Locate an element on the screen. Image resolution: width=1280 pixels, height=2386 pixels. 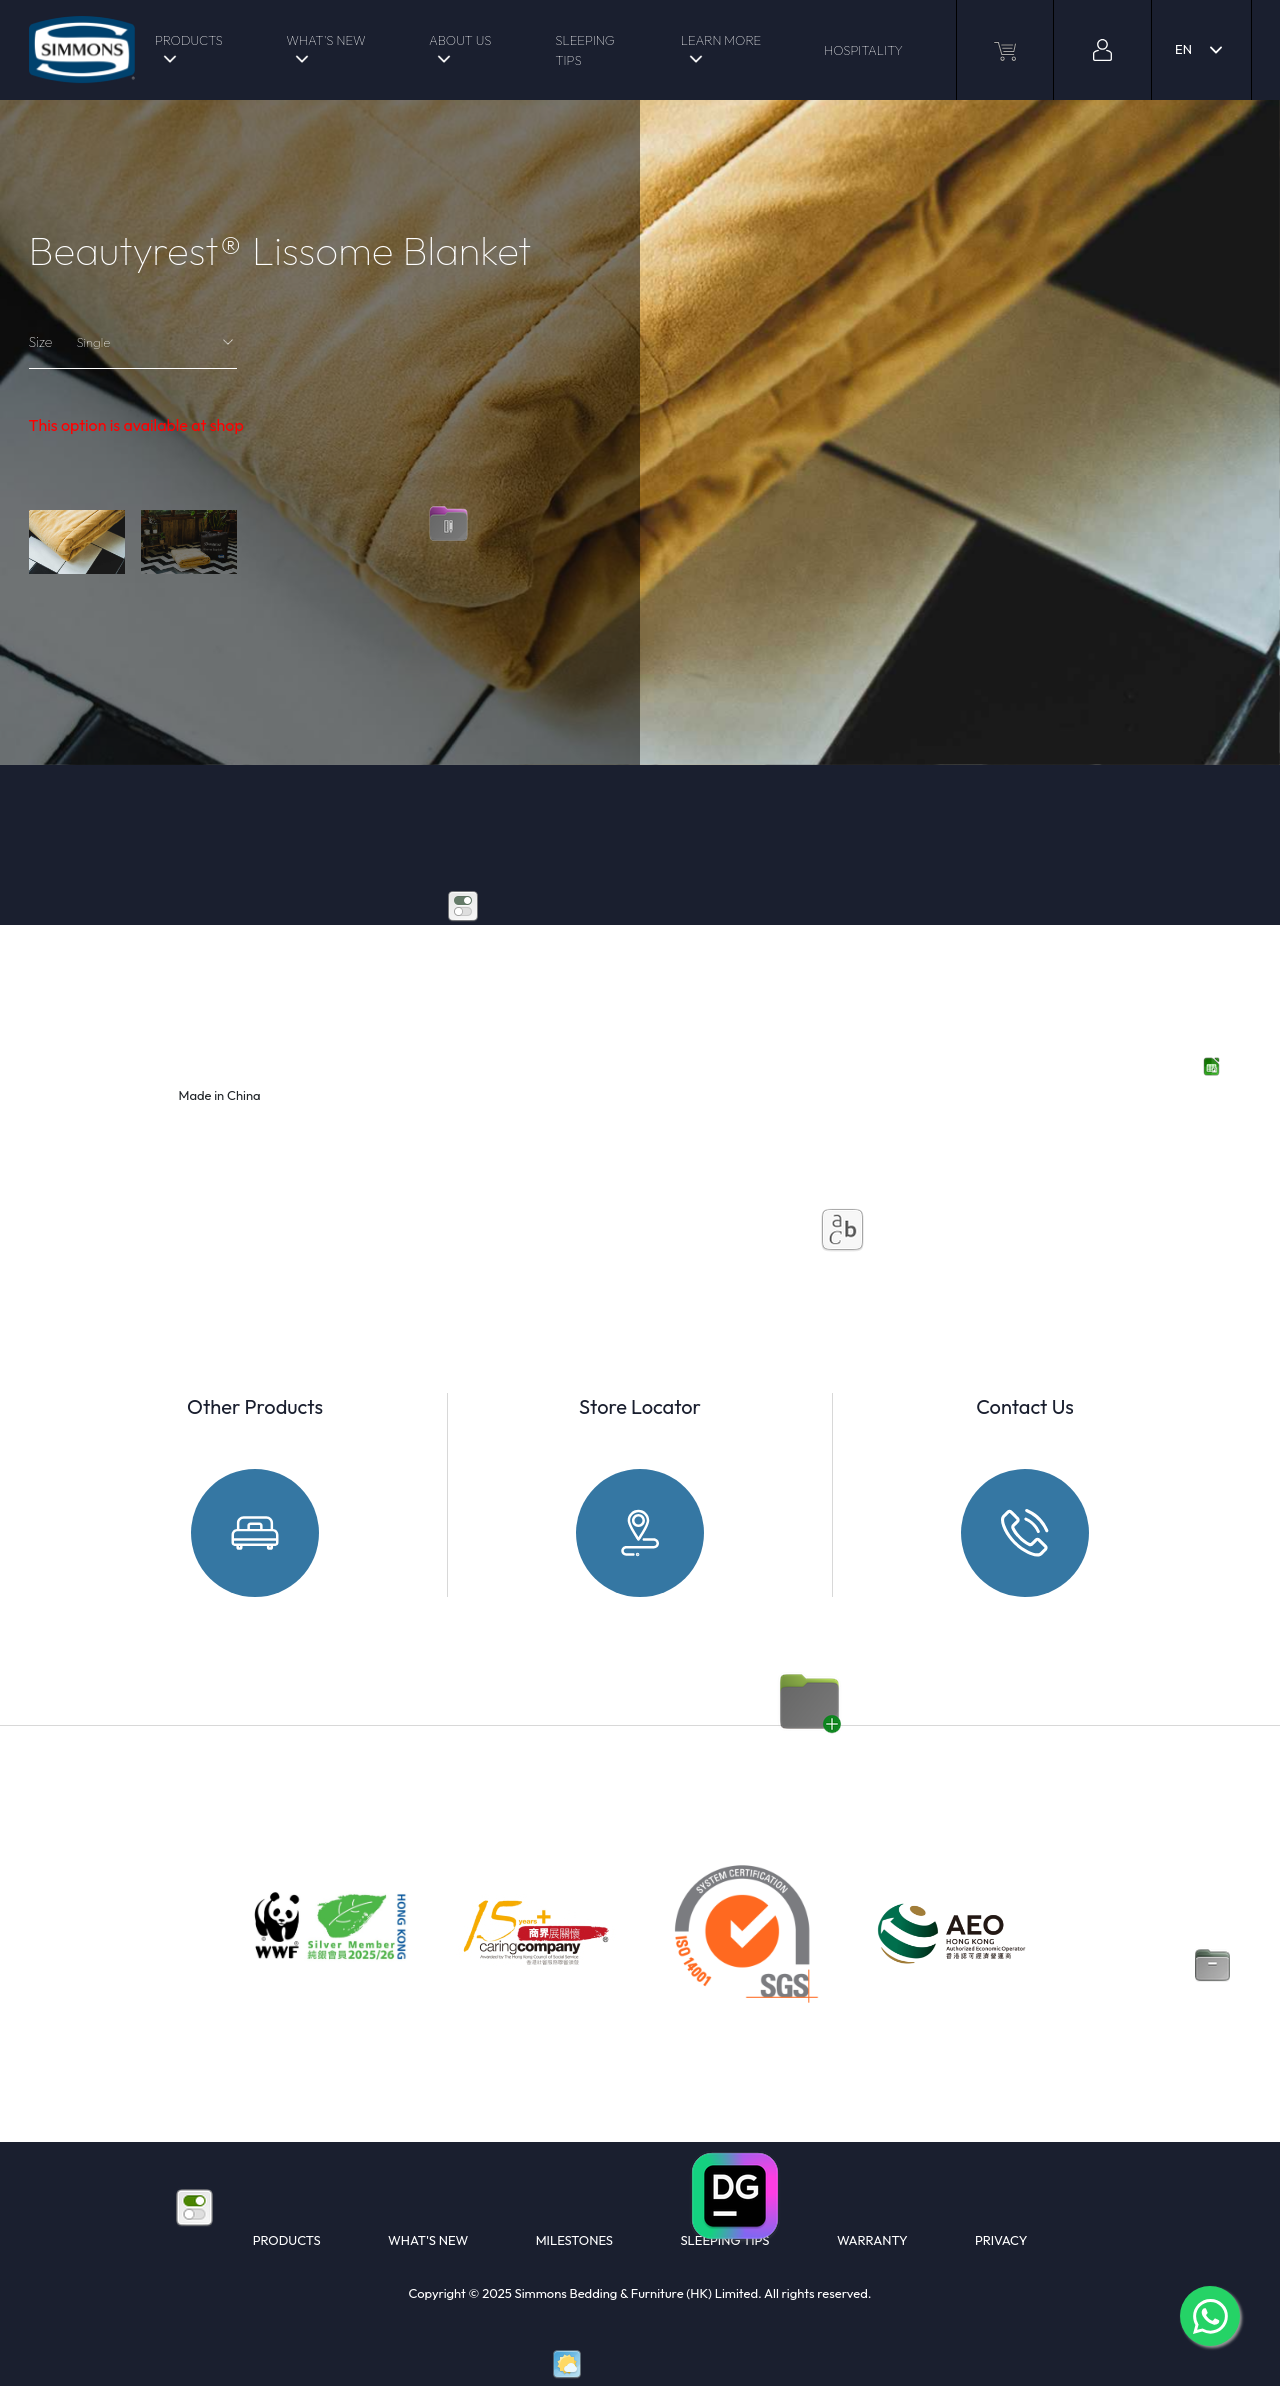
access your templates folder is located at coordinates (448, 523).